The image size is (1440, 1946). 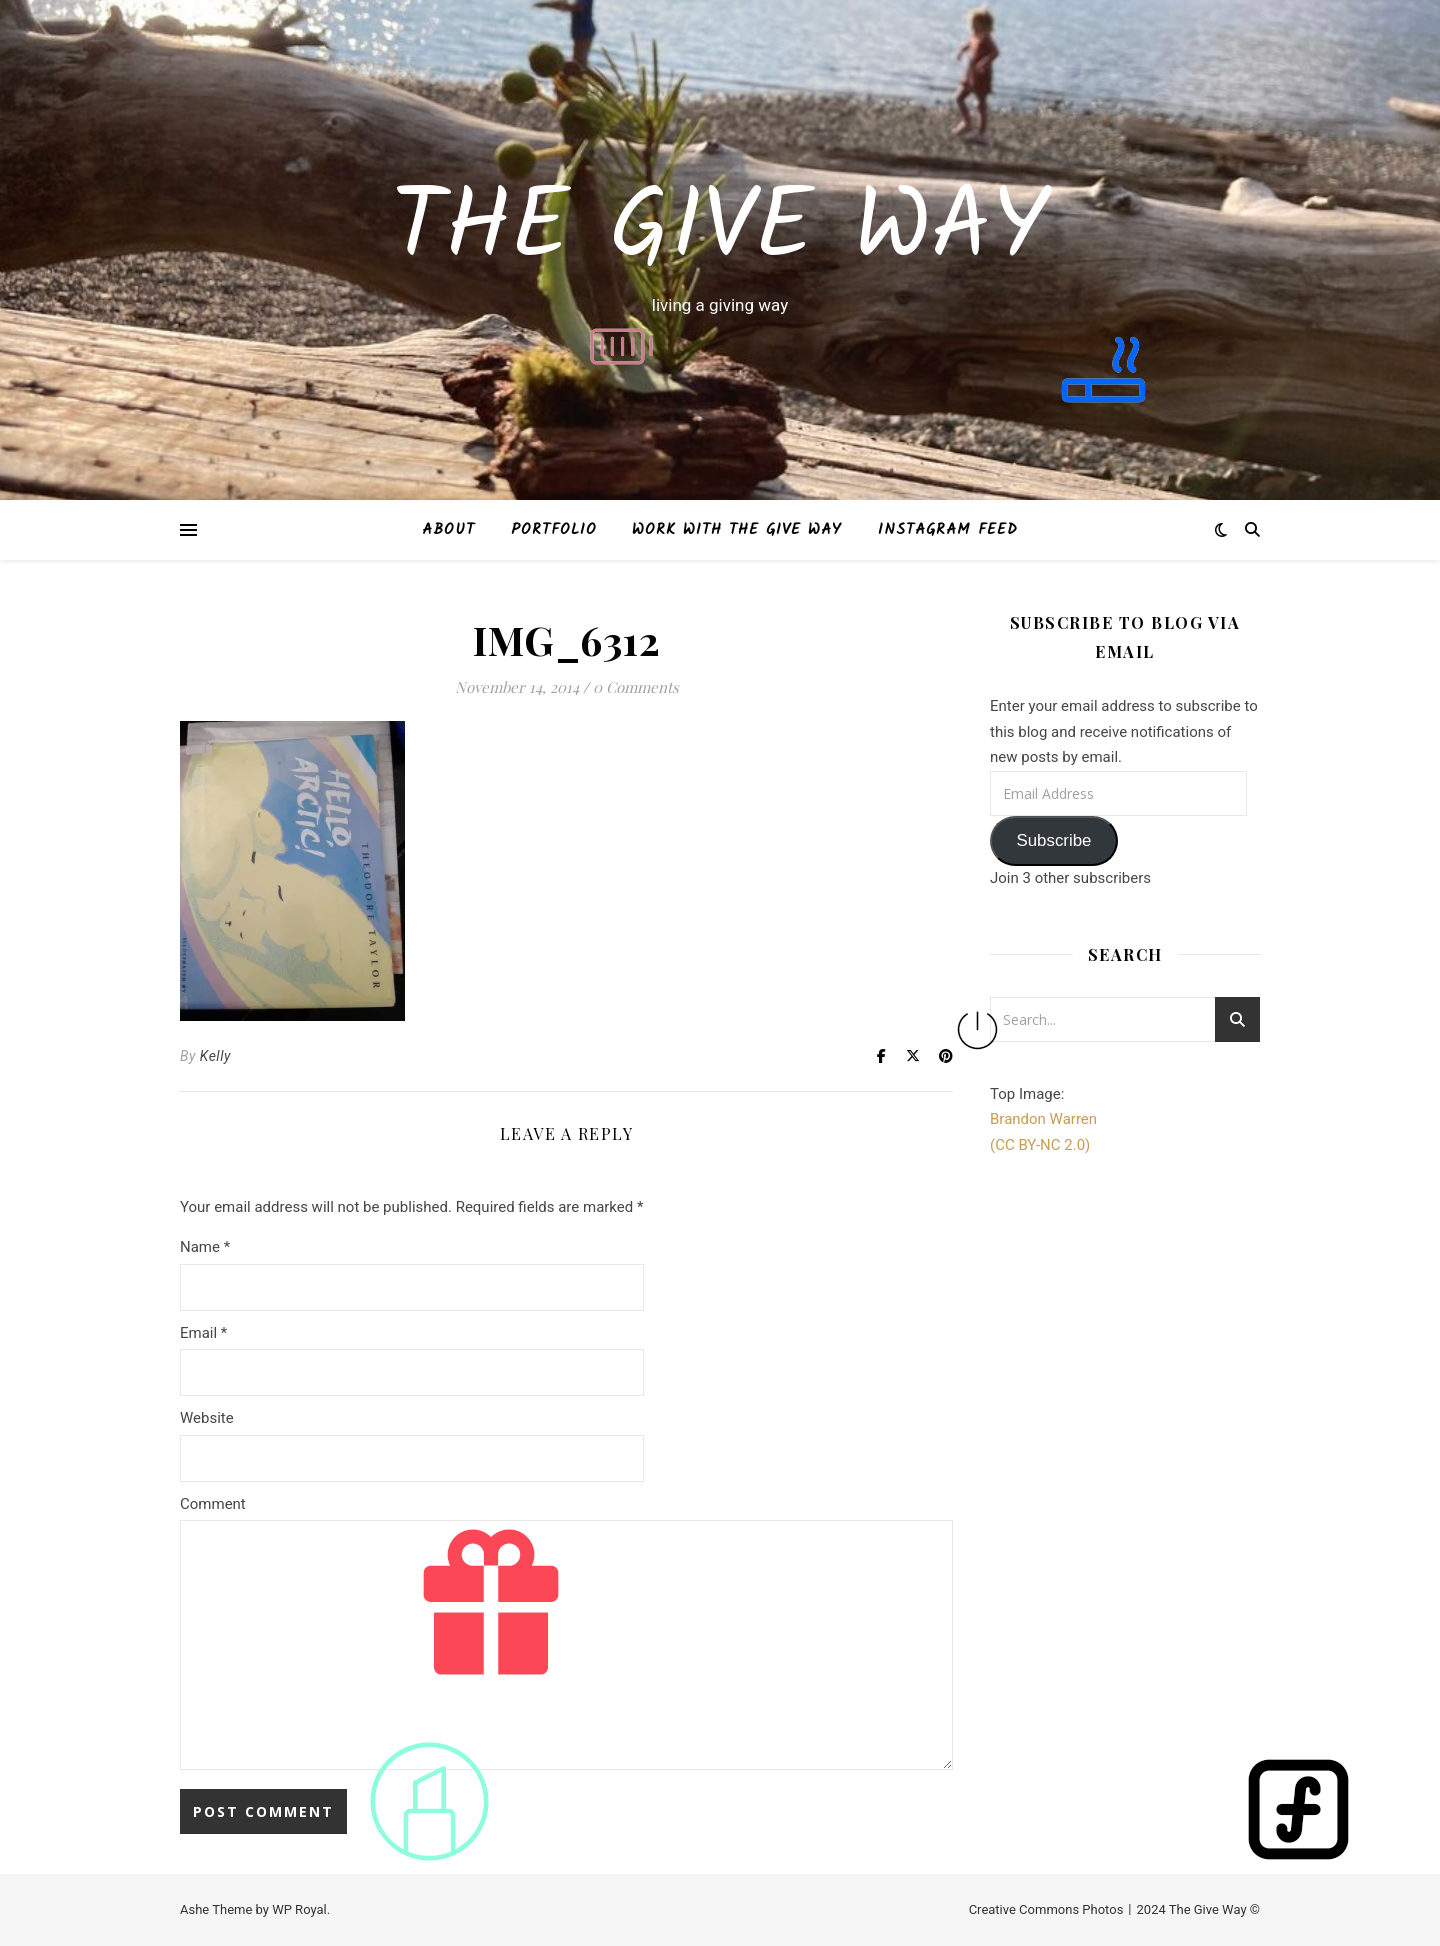 I want to click on access function or formula editor, so click(x=1298, y=1809).